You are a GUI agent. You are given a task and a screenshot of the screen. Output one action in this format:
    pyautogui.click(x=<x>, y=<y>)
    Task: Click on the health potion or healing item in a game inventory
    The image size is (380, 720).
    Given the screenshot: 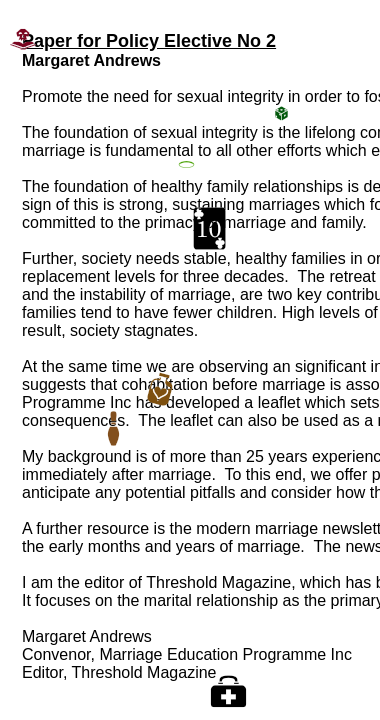 What is the action you would take?
    pyautogui.click(x=160, y=389)
    